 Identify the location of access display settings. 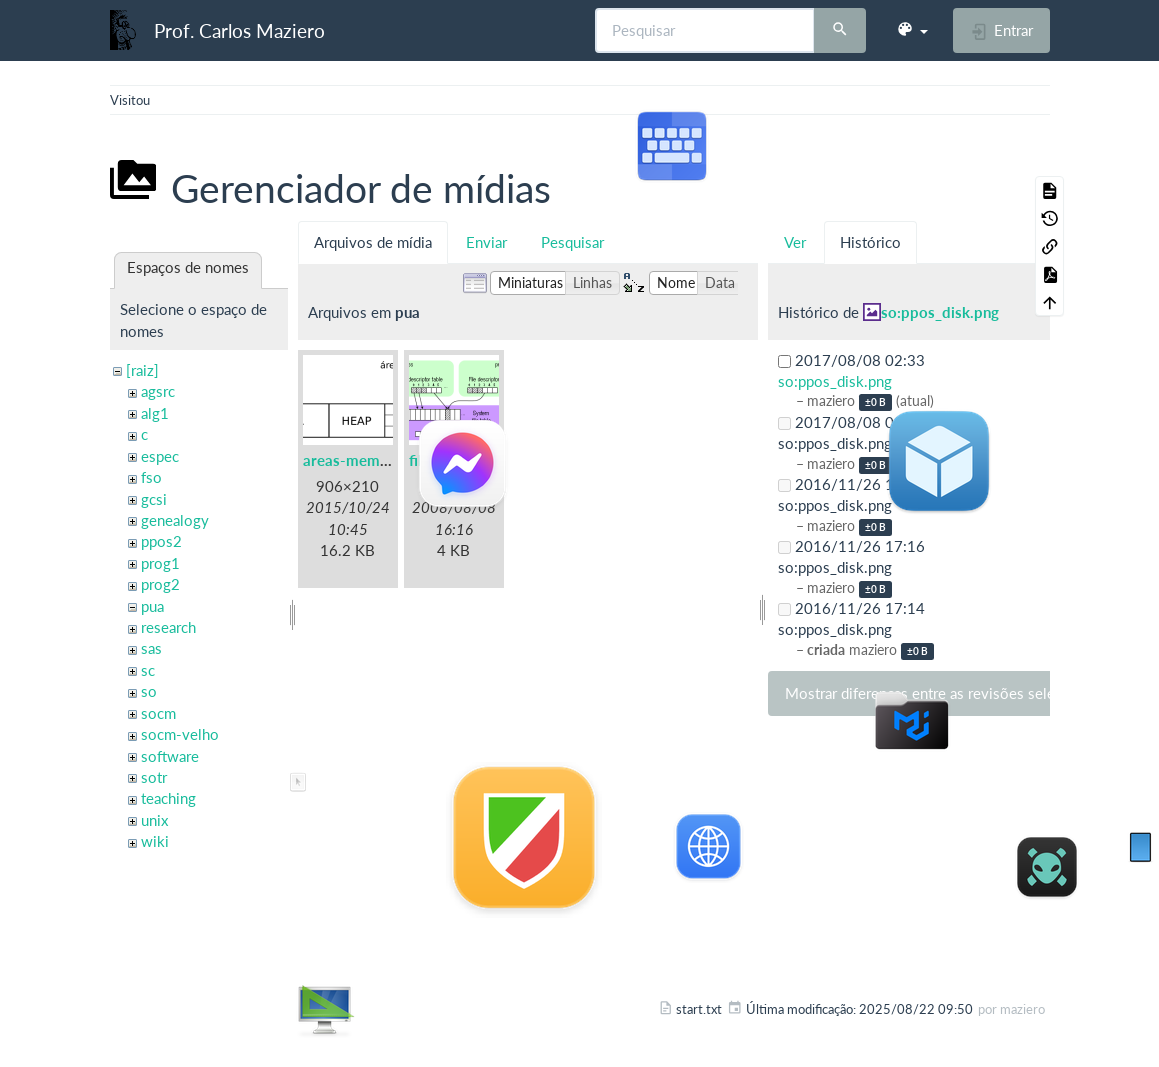
(325, 1009).